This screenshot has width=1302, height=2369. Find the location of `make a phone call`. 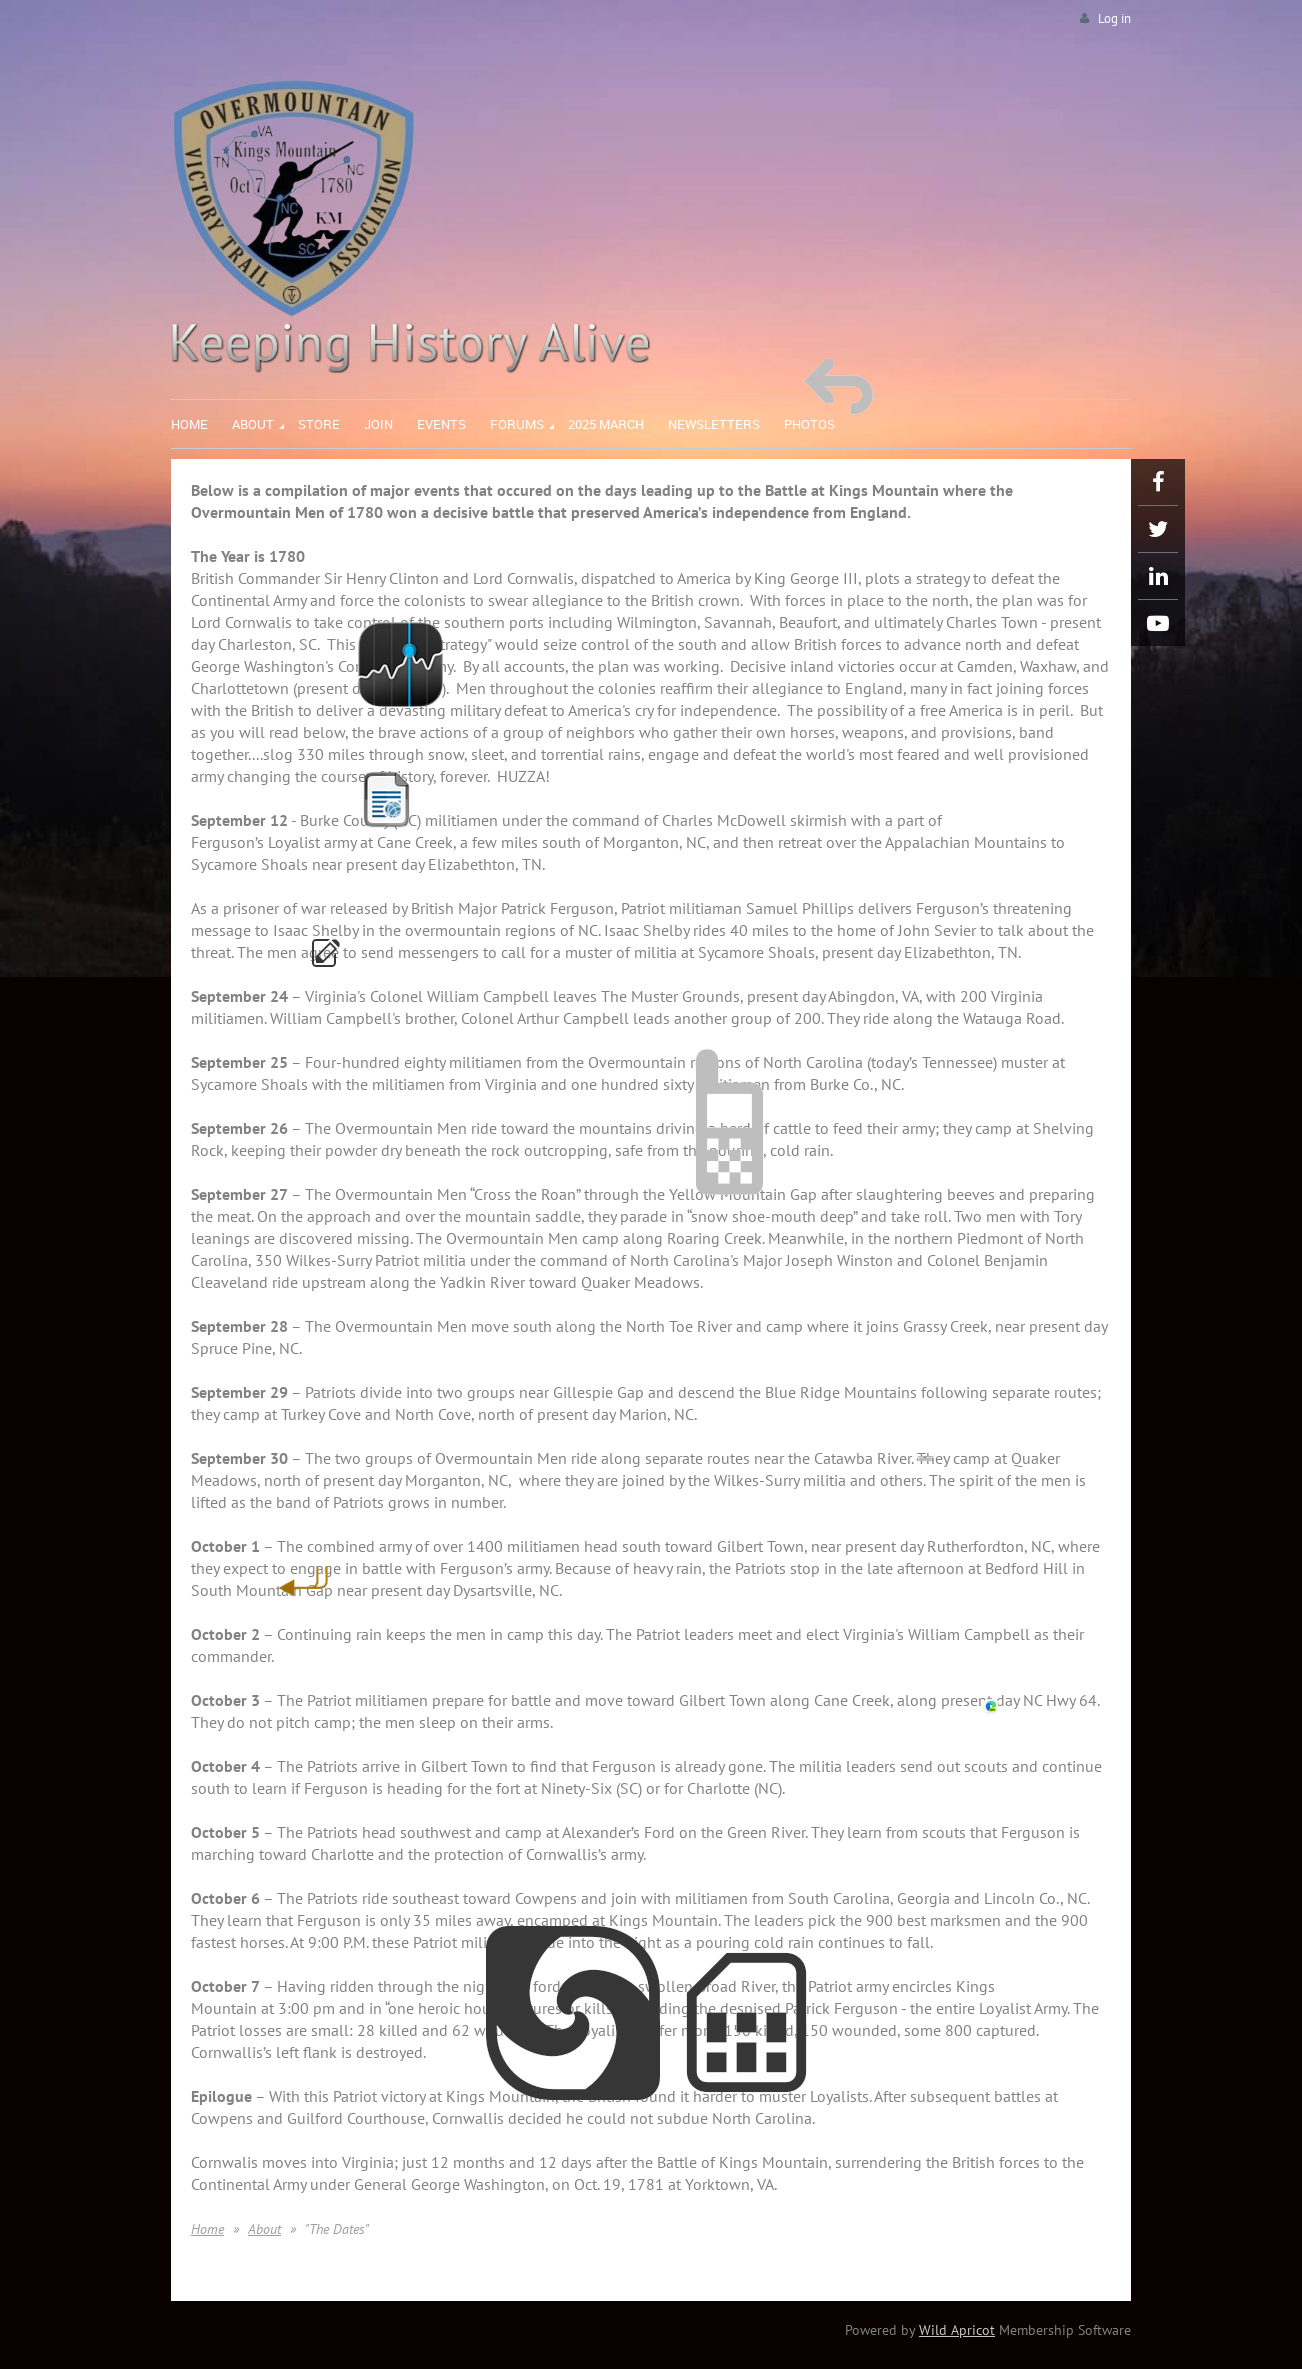

make a phone call is located at coordinates (729, 1127).